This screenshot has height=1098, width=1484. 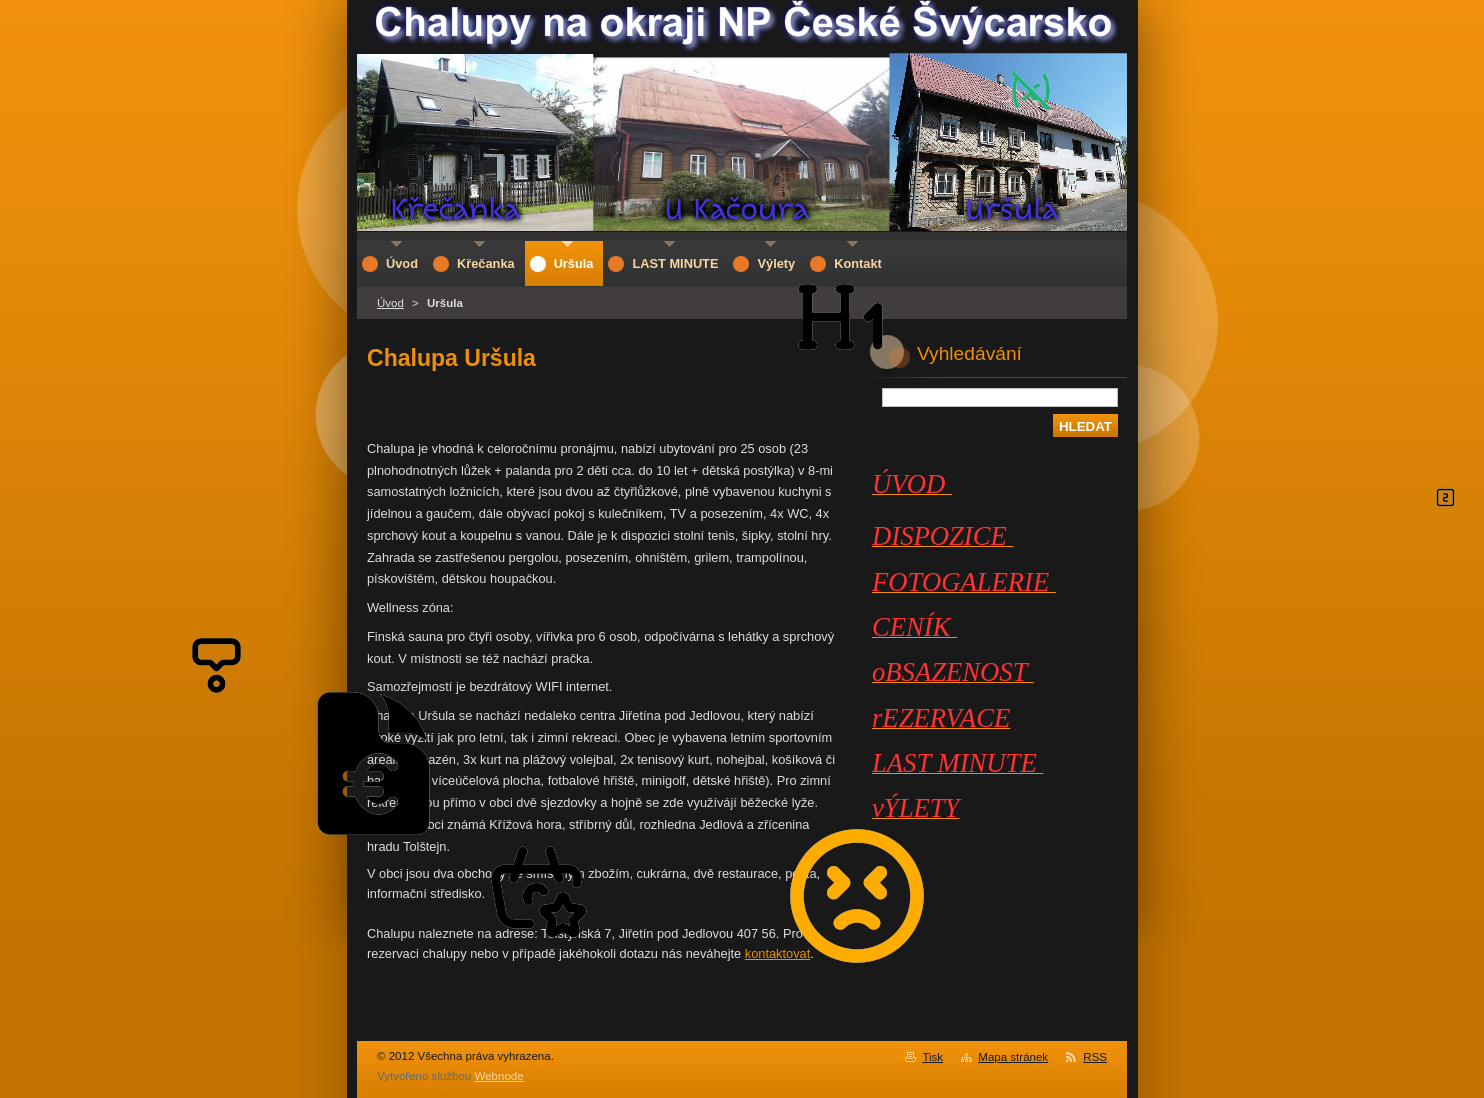 What do you see at coordinates (373, 763) in the screenshot?
I see `view euro currency document` at bounding box center [373, 763].